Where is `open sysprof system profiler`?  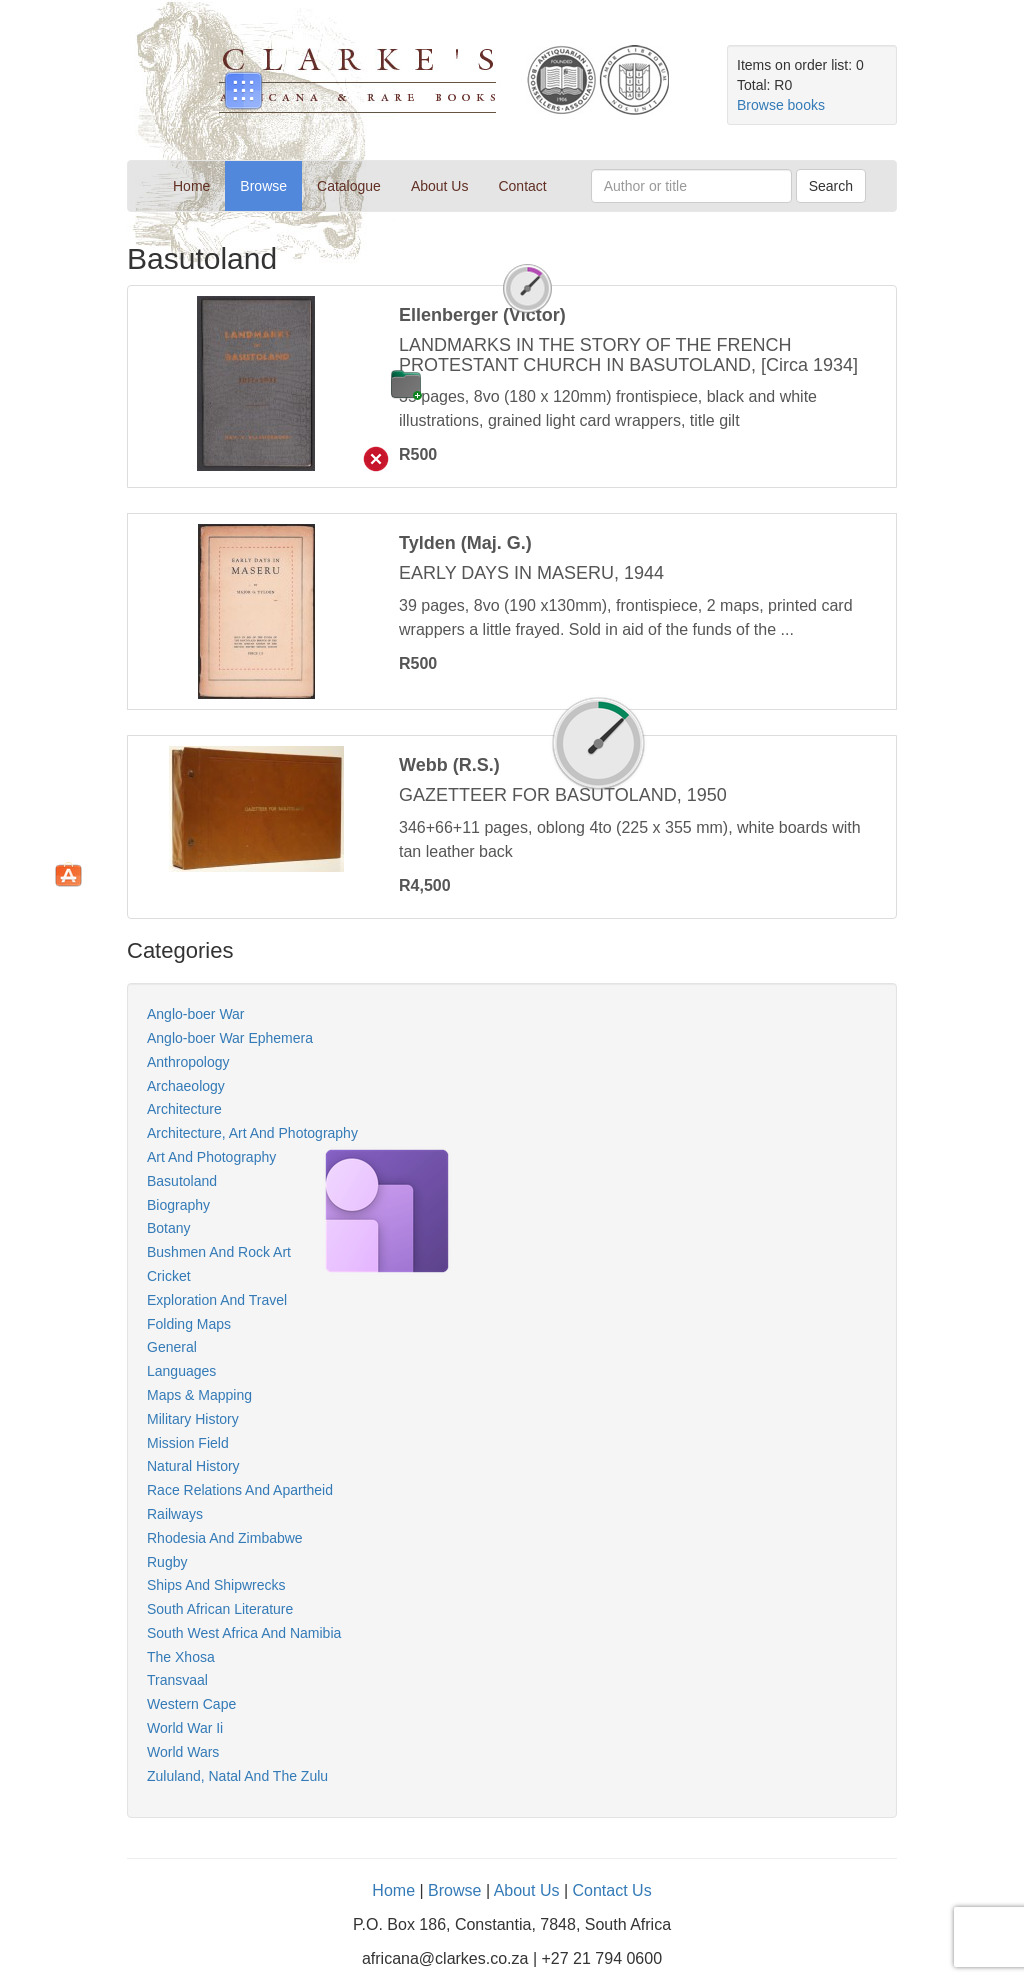 open sysprof system profiler is located at coordinates (598, 743).